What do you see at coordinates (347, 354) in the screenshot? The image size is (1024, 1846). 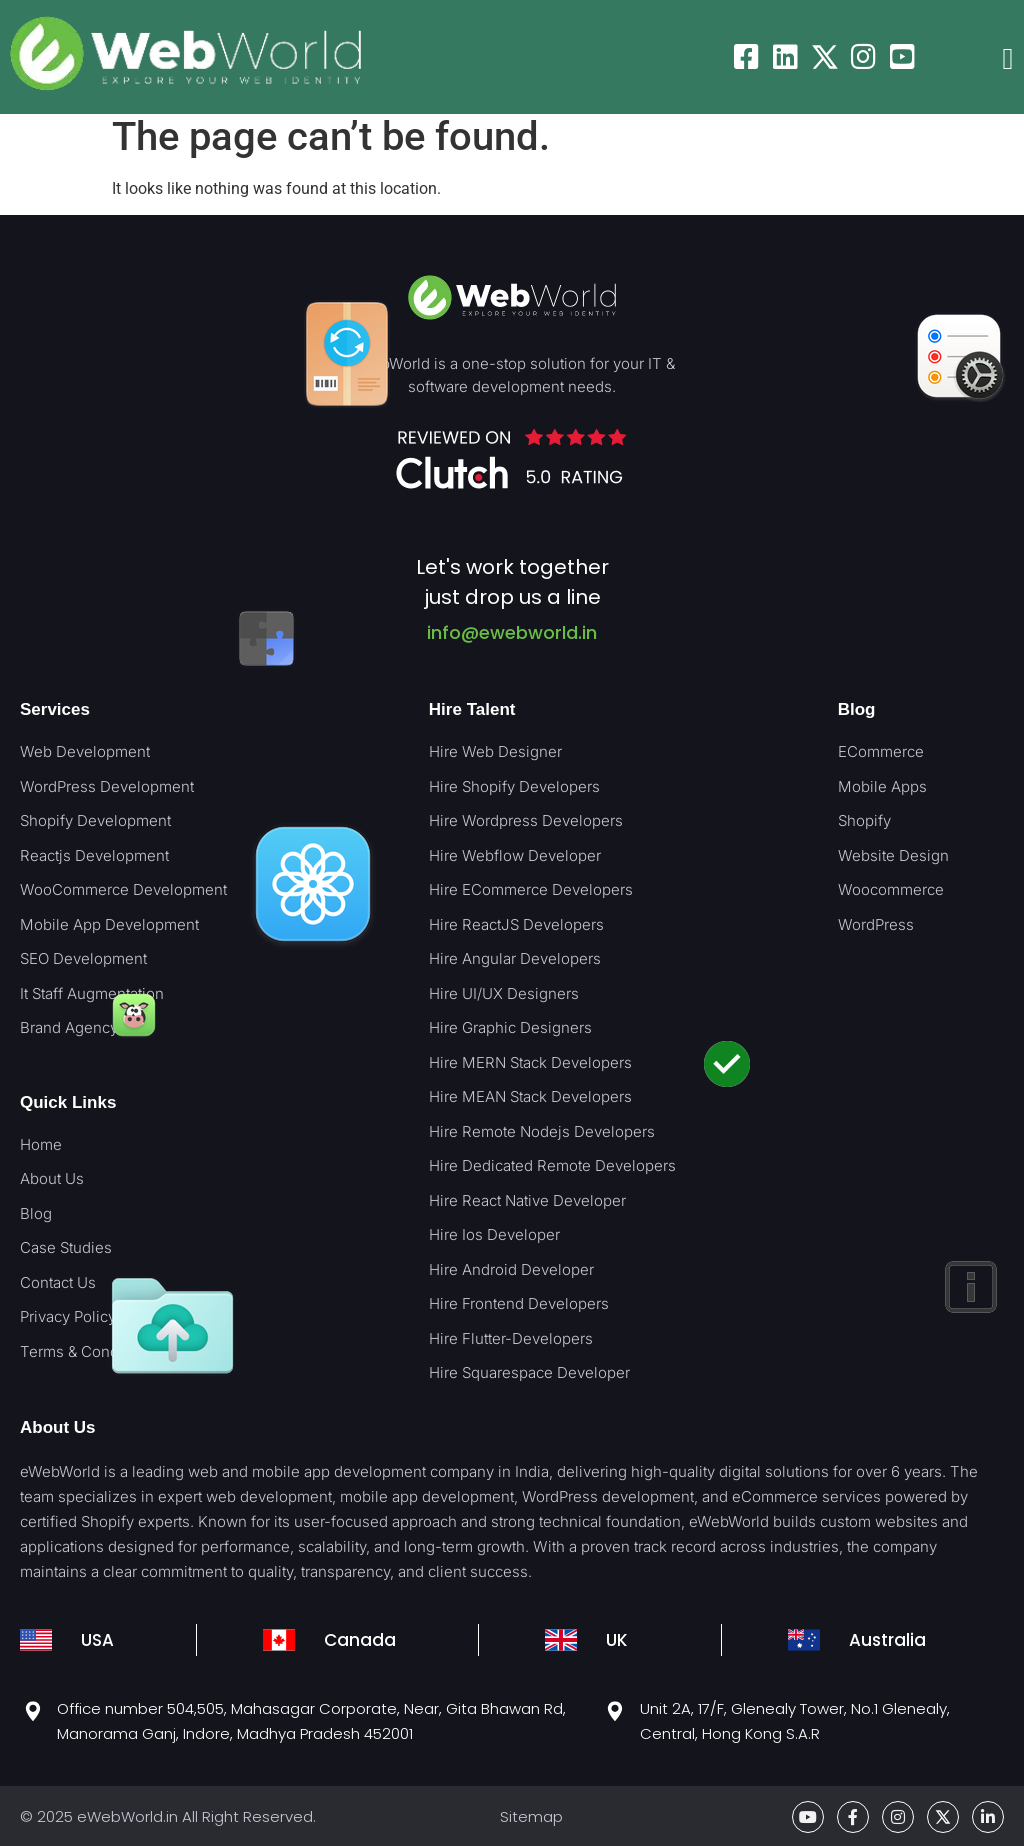 I see `system package upgrade in progress` at bounding box center [347, 354].